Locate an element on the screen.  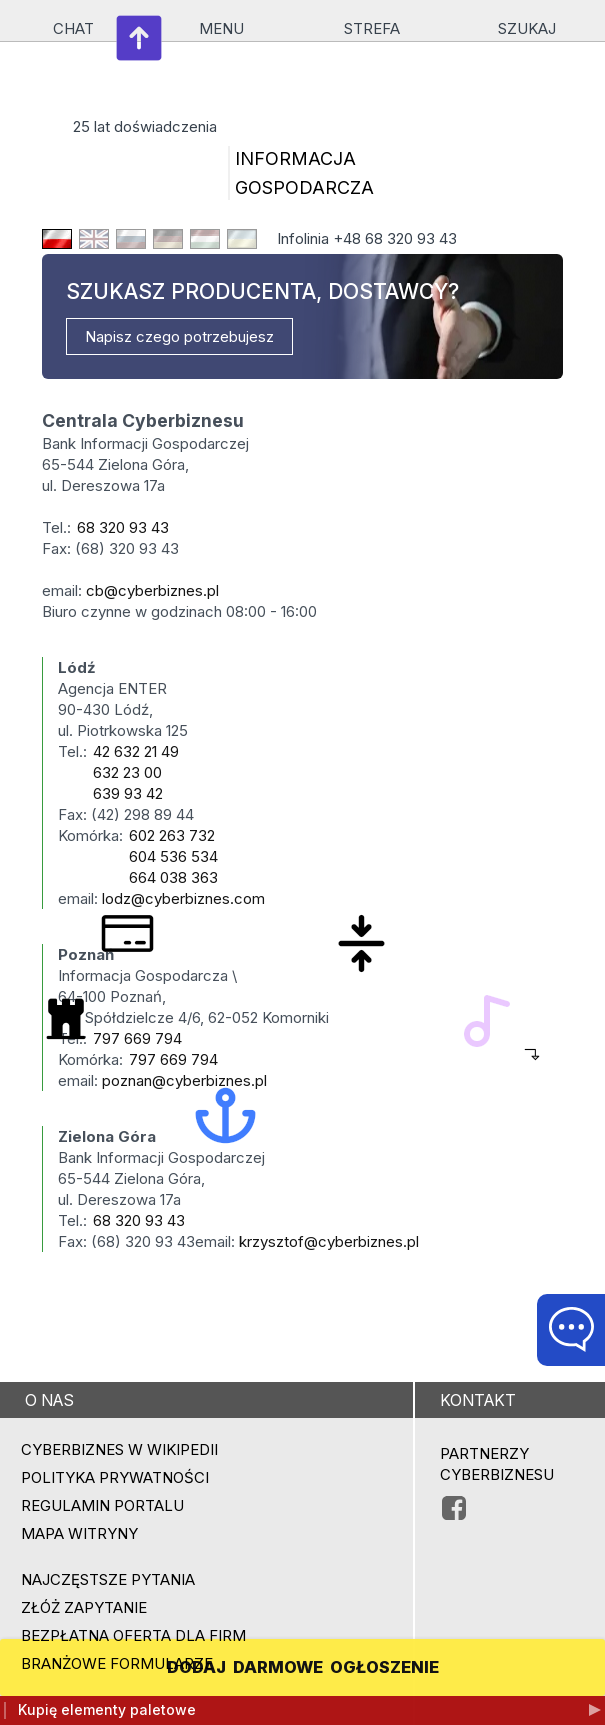
navigate to anchor point or bookmark is located at coordinates (225, 1115).